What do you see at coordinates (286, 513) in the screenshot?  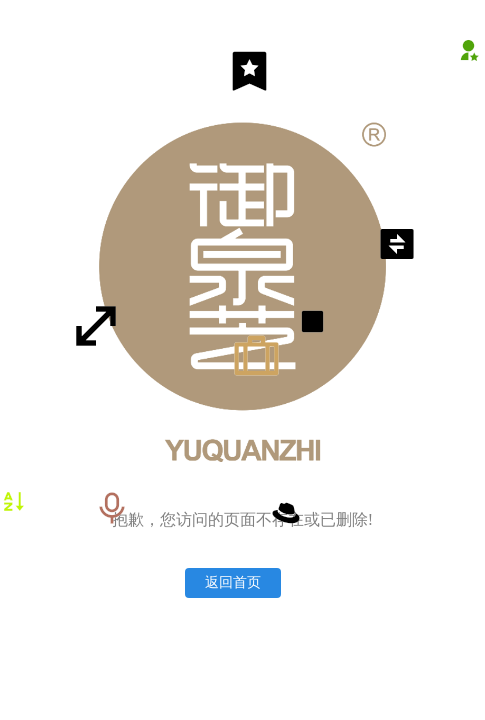 I see `Red Hat logo` at bounding box center [286, 513].